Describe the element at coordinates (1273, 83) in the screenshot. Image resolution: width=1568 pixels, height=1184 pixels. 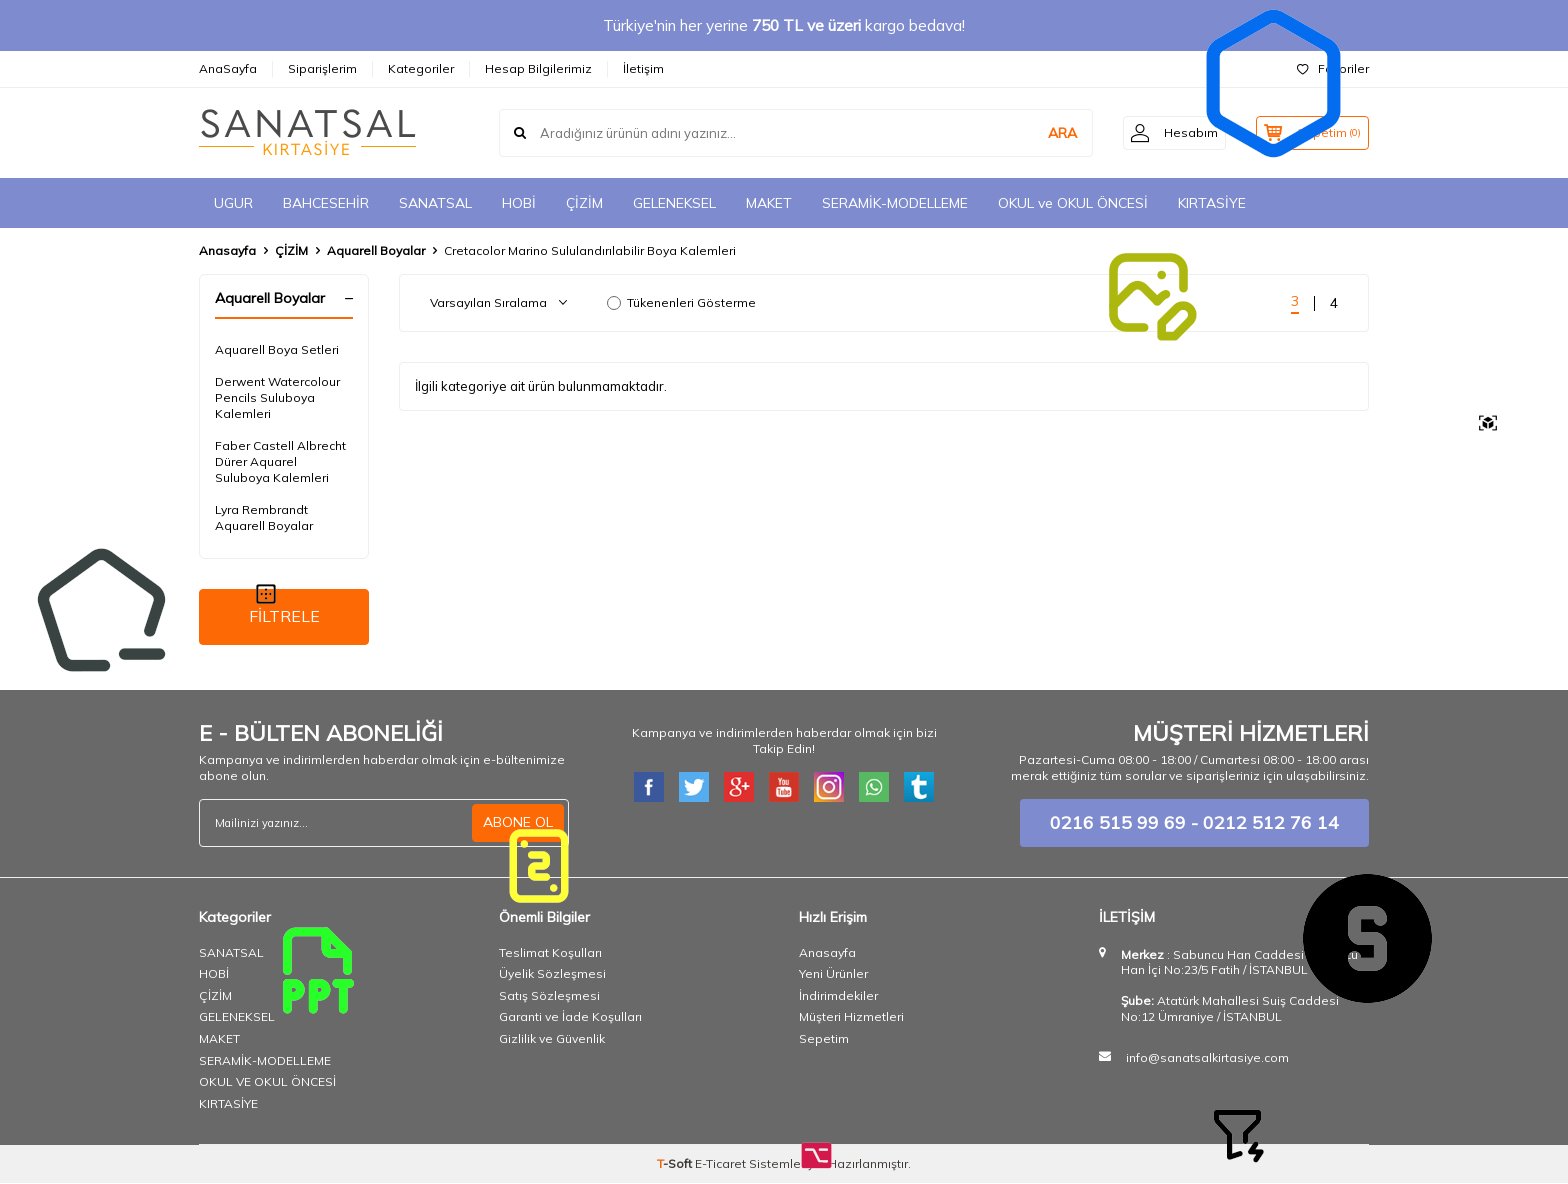
I see `indicates a hexagonal shape or geometric element` at that location.